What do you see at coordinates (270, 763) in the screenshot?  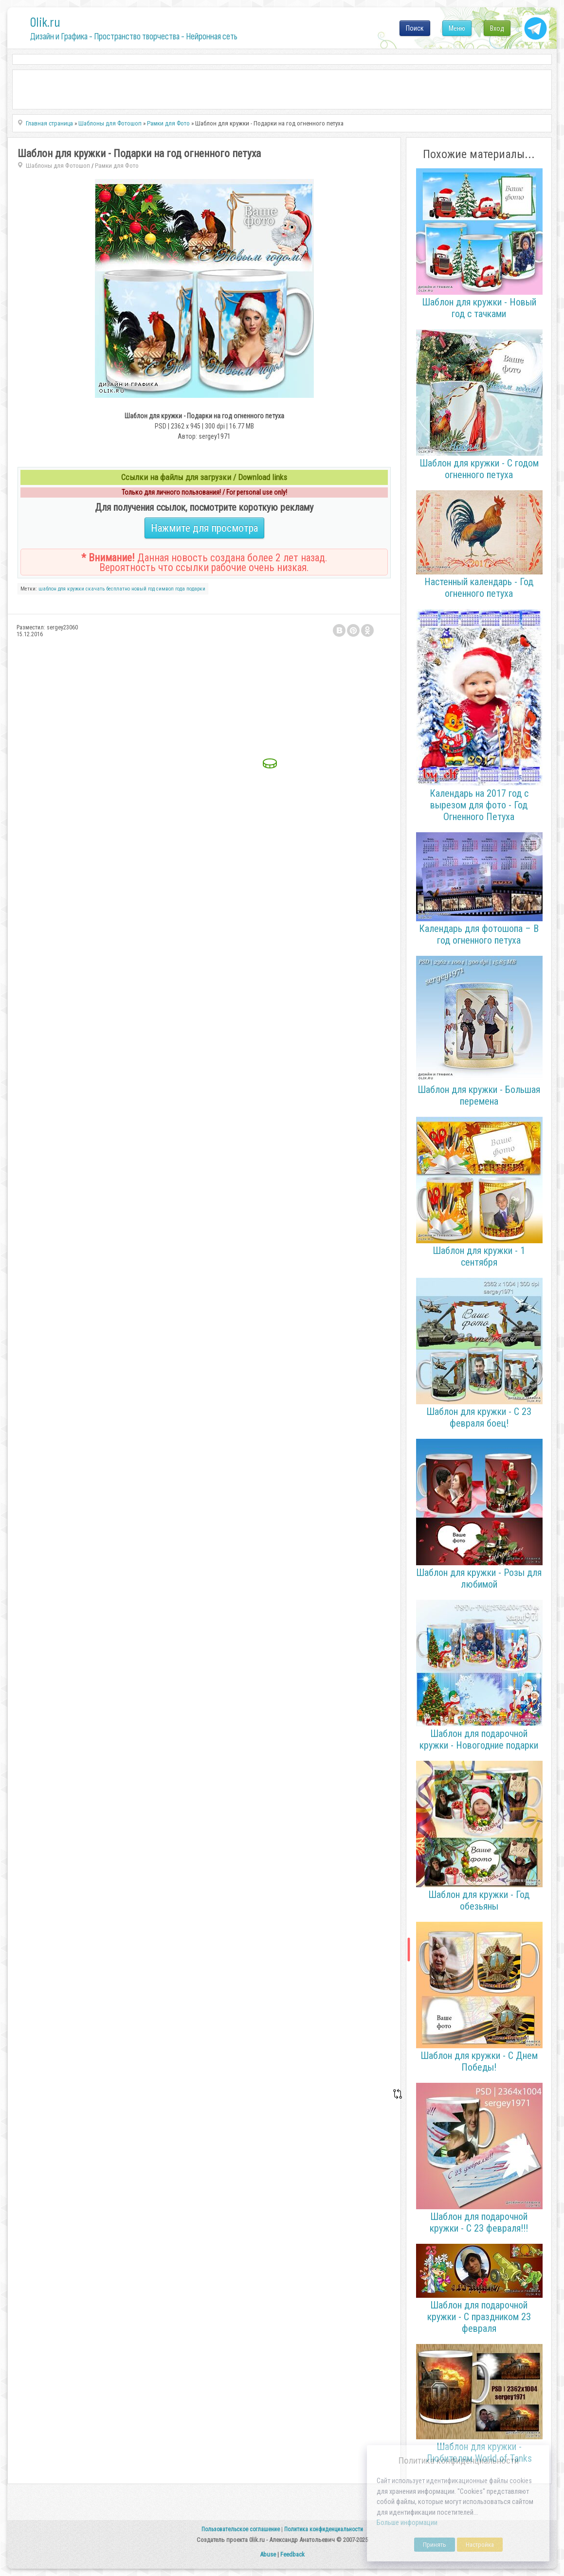 I see `view your coin balance or currency` at bounding box center [270, 763].